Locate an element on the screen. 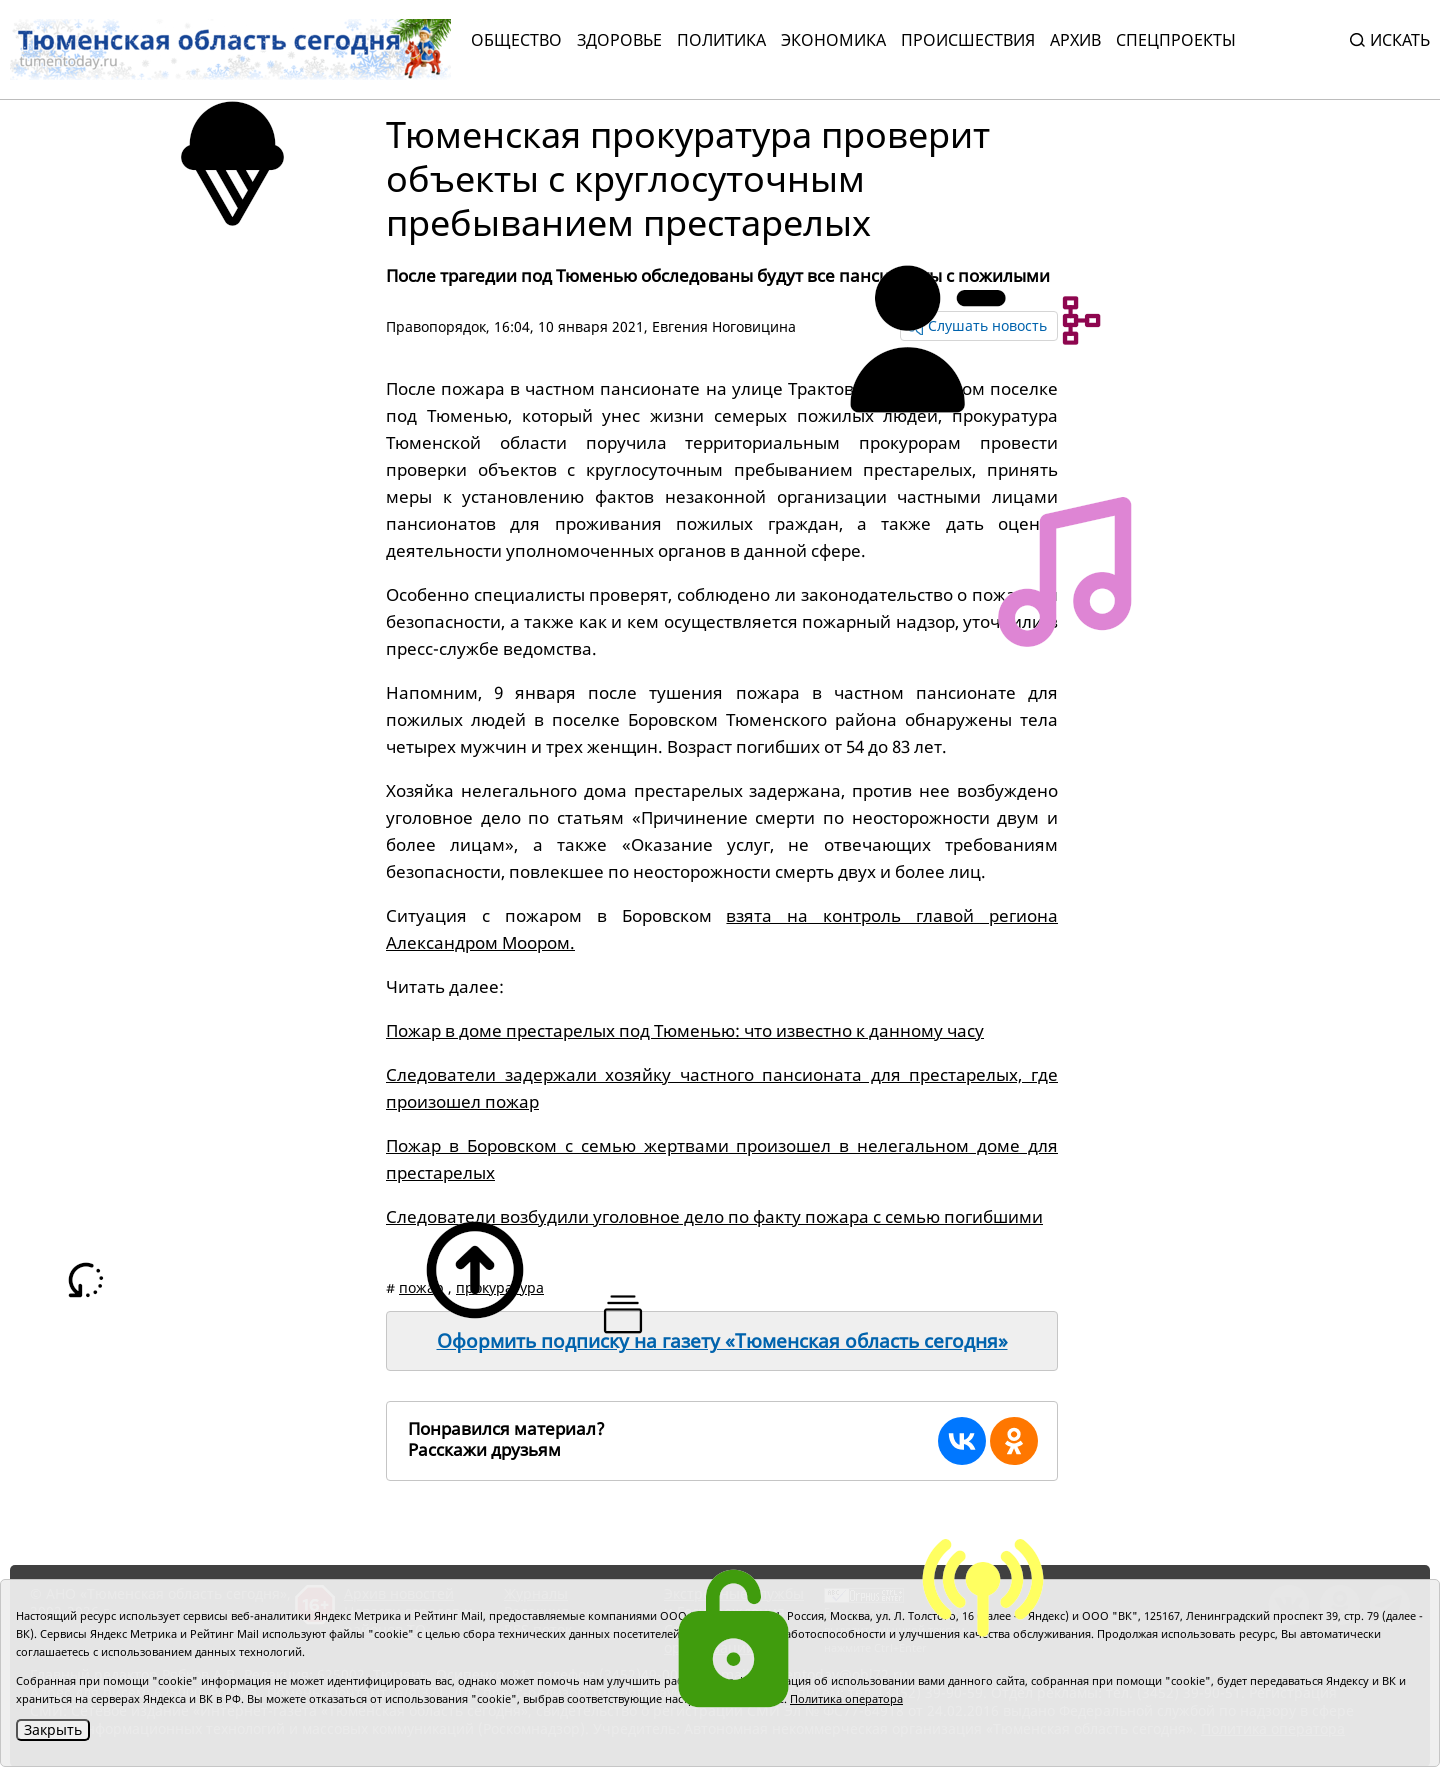  view database schema structure is located at coordinates (1080, 320).